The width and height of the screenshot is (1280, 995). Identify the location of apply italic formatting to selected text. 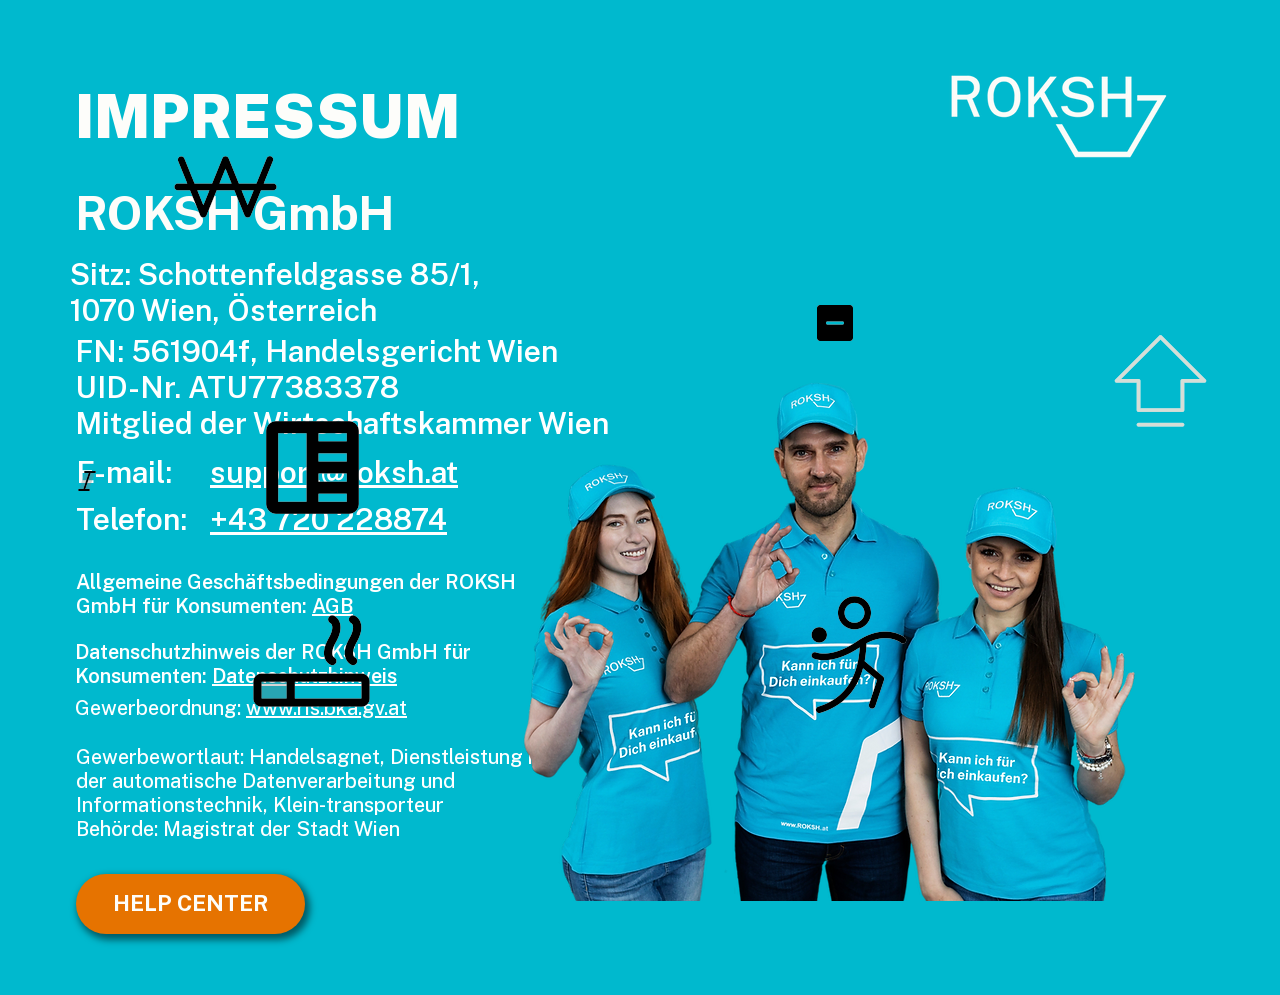
(87, 481).